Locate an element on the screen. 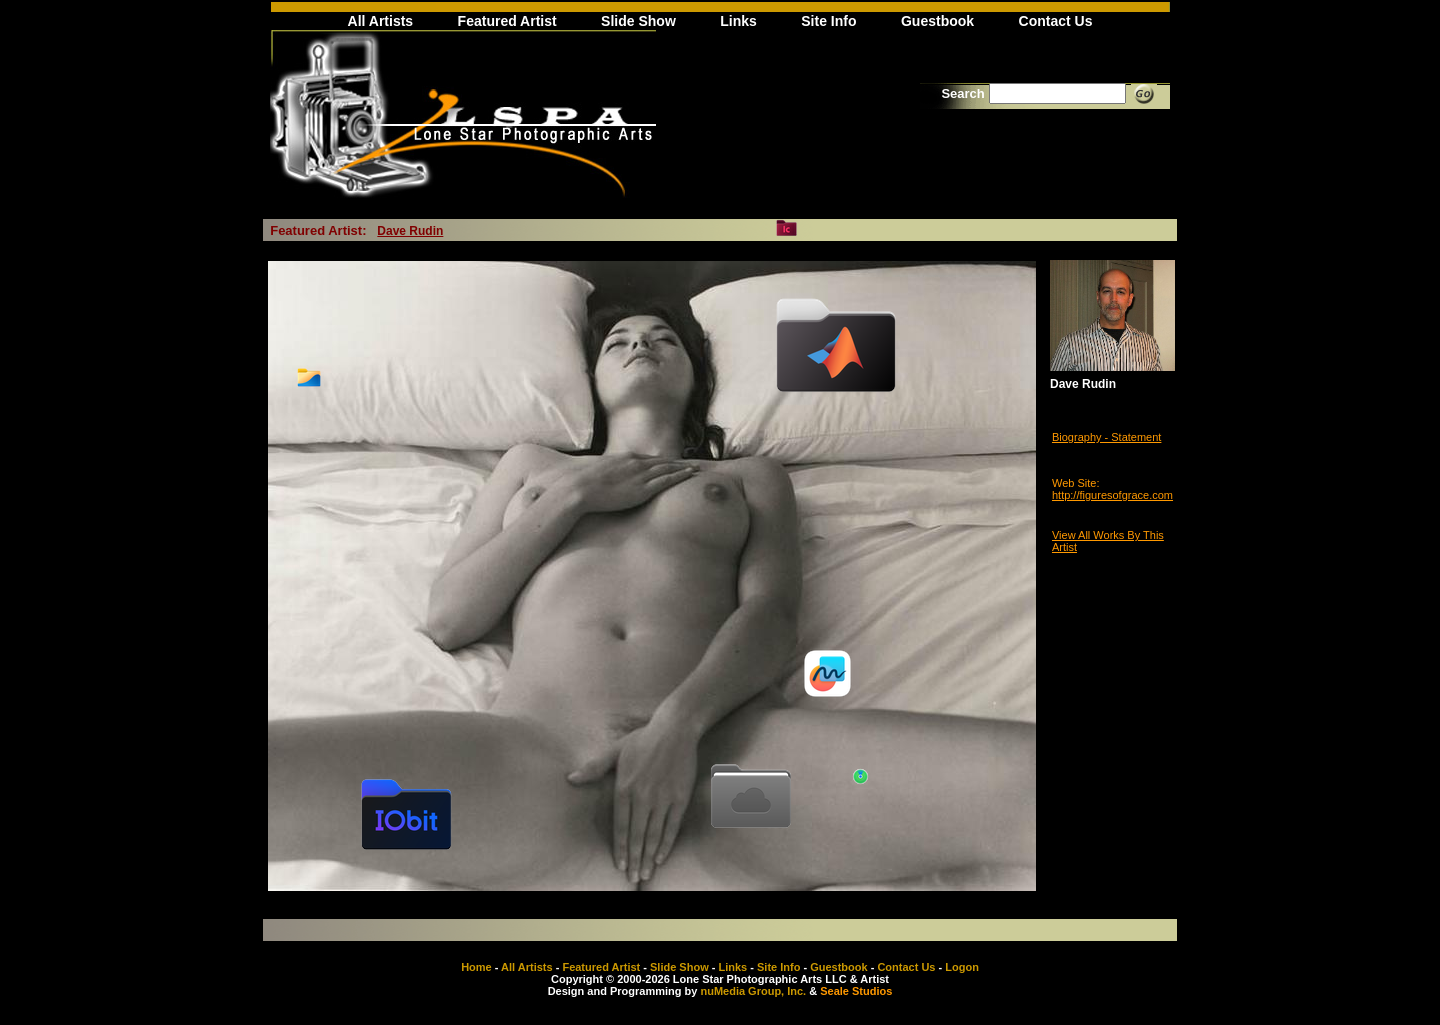 This screenshot has width=1440, height=1025. open the IObit application folder is located at coordinates (406, 817).